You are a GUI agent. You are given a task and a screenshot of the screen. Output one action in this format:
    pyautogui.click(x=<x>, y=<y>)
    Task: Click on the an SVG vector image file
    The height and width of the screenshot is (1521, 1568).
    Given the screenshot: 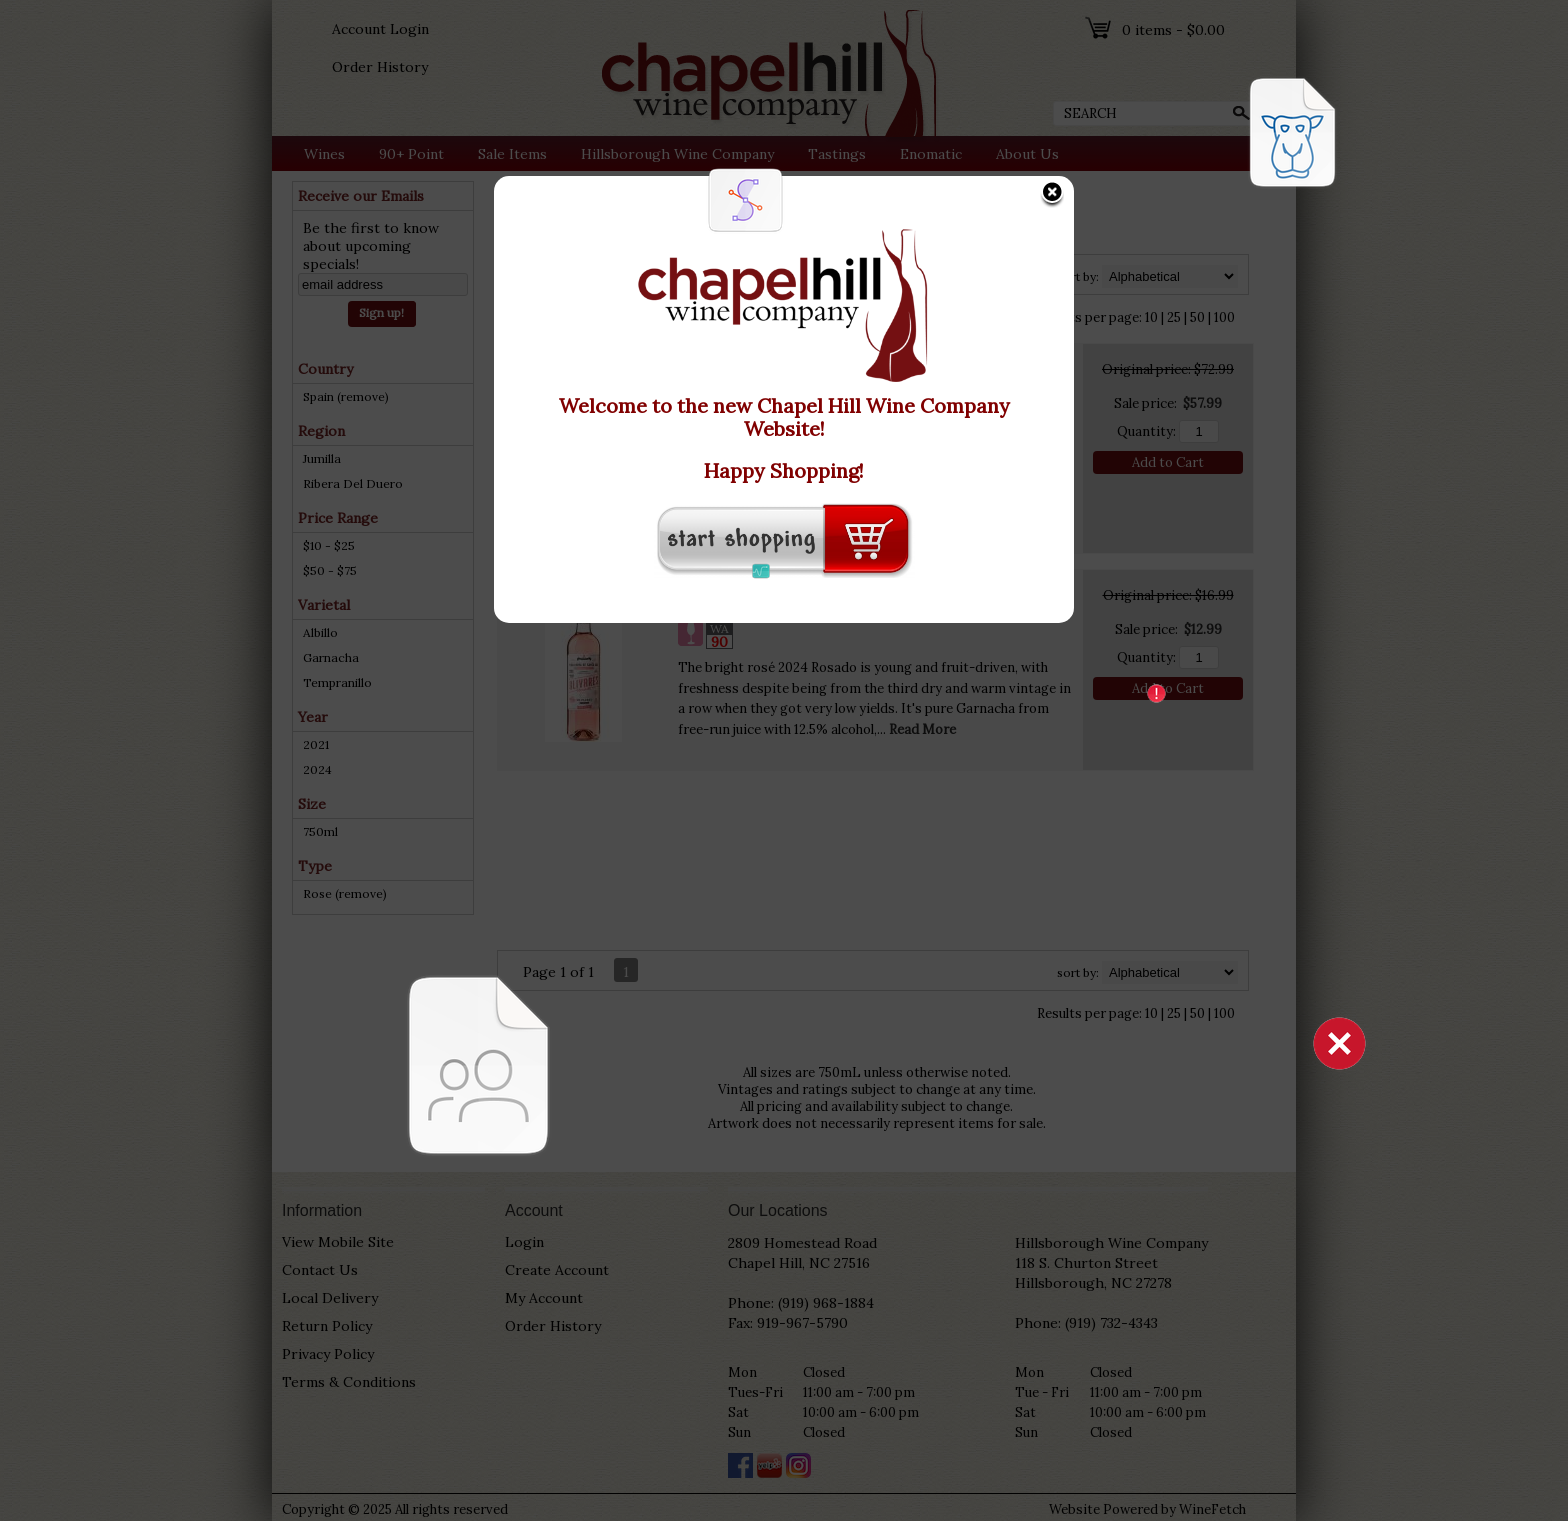 What is the action you would take?
    pyautogui.click(x=745, y=197)
    